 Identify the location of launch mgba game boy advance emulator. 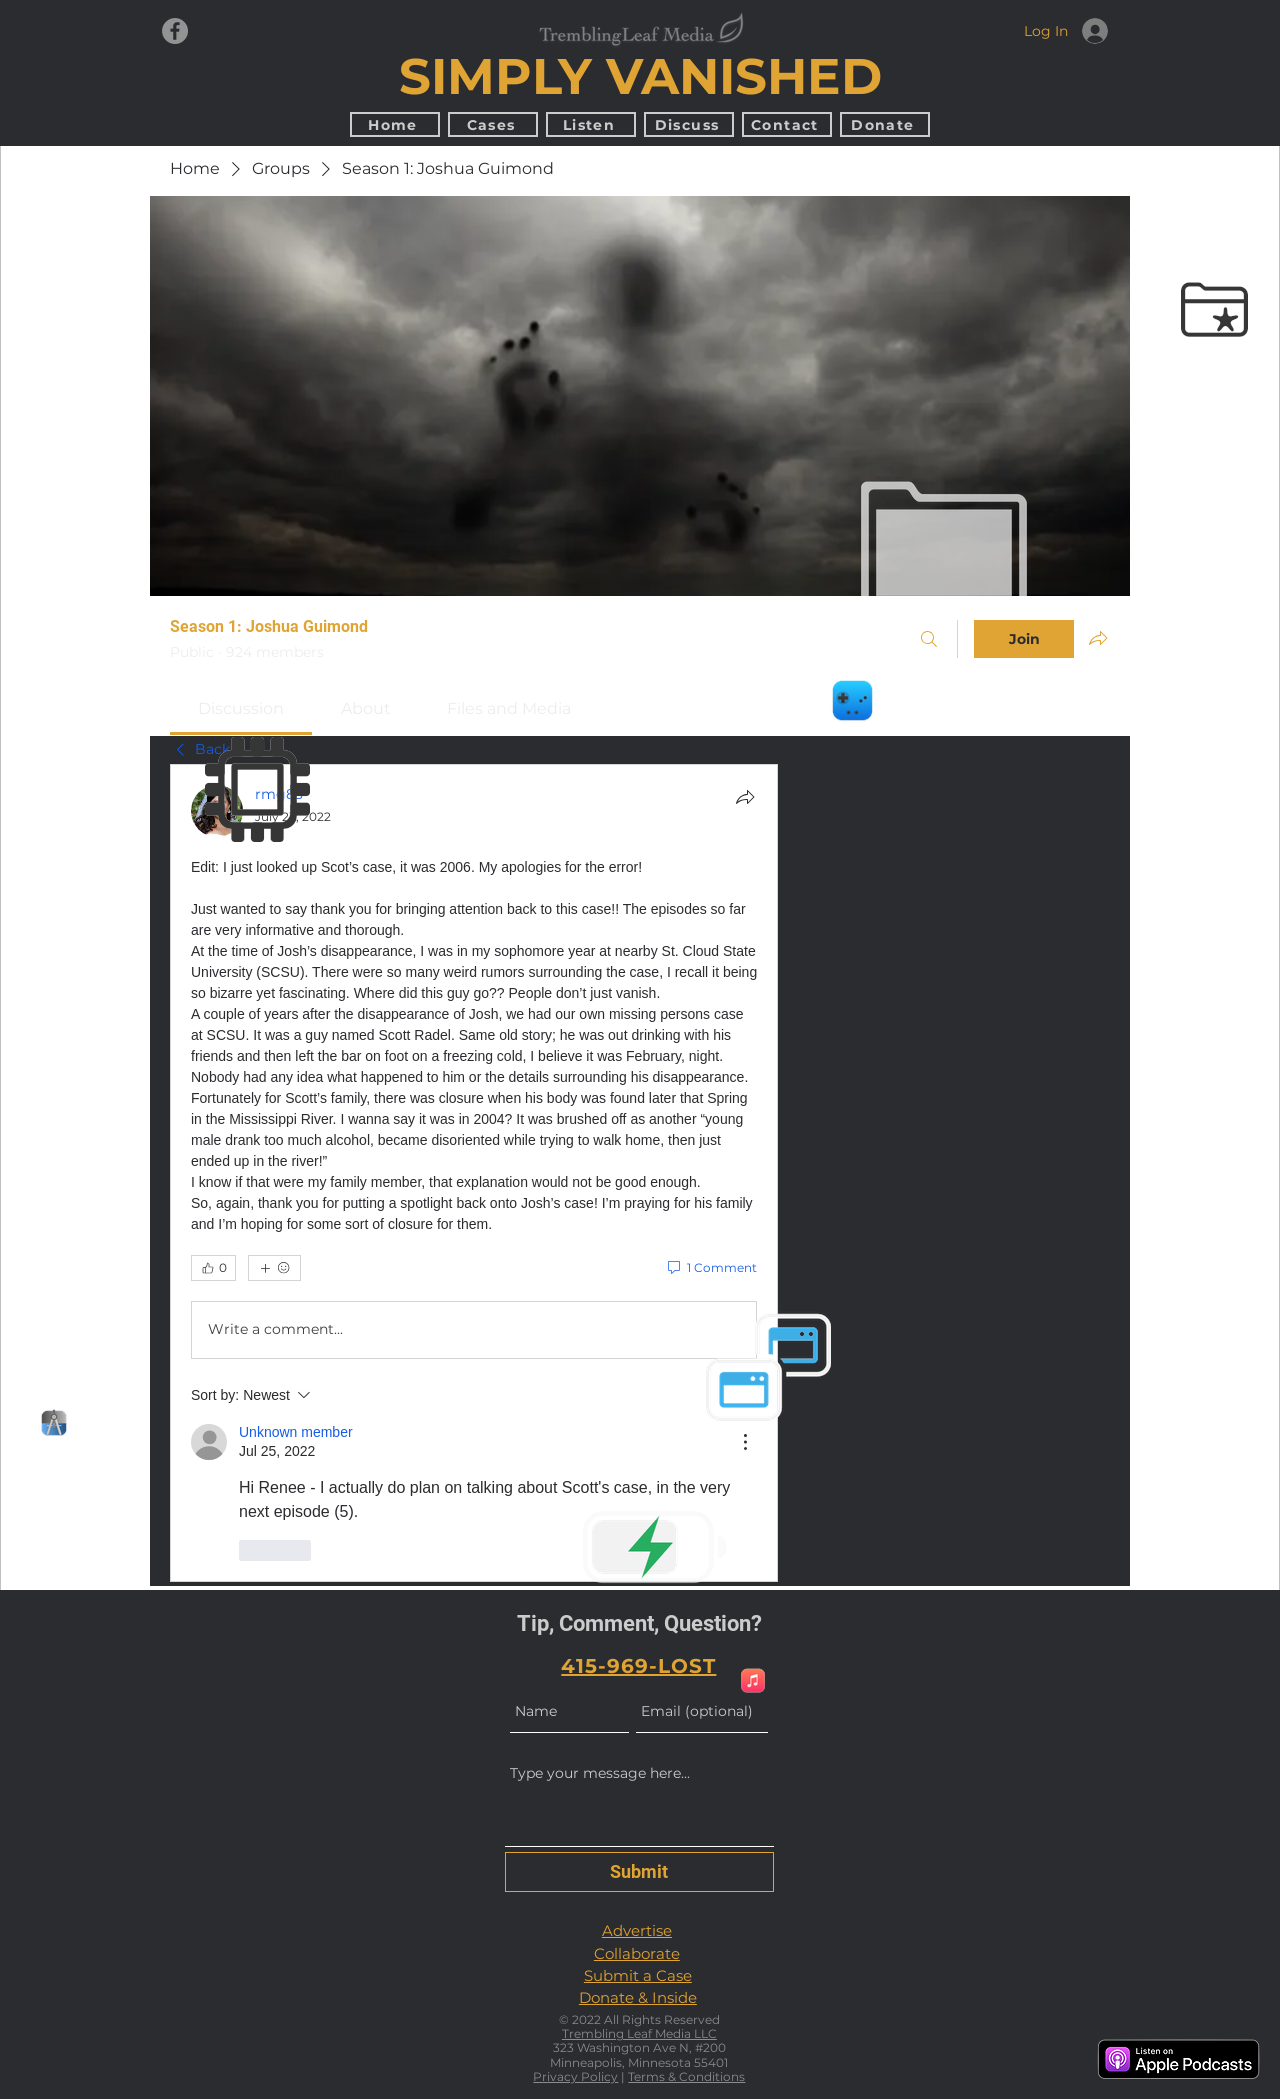
(852, 700).